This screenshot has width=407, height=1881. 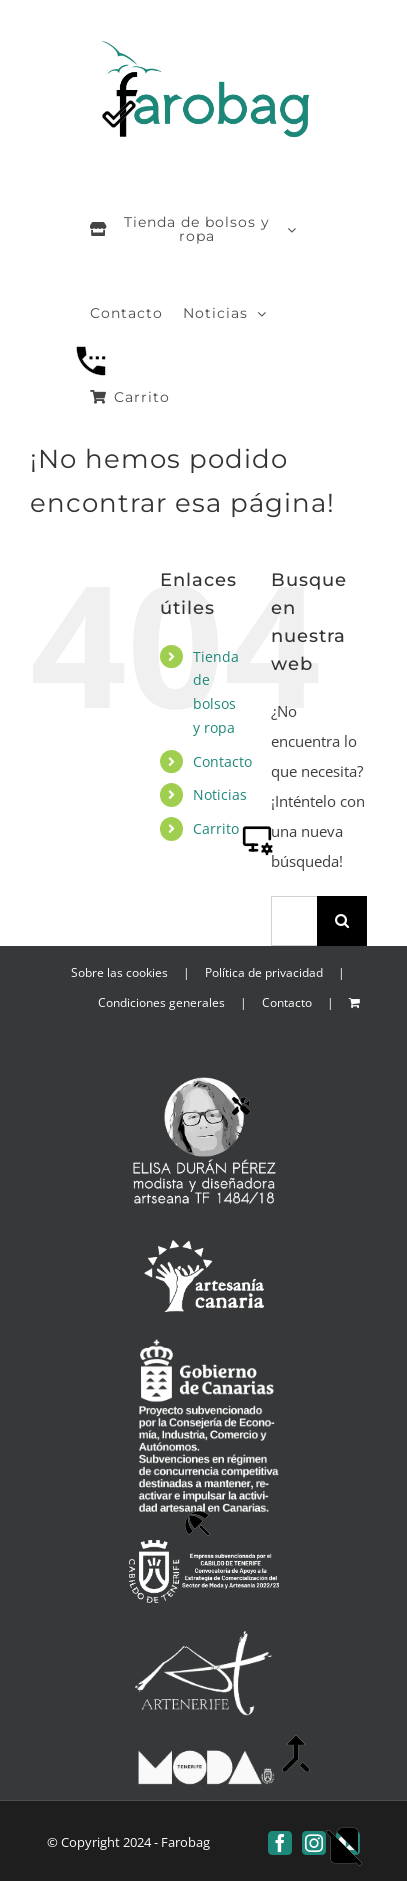 What do you see at coordinates (91, 361) in the screenshot?
I see `access phone or call settings` at bounding box center [91, 361].